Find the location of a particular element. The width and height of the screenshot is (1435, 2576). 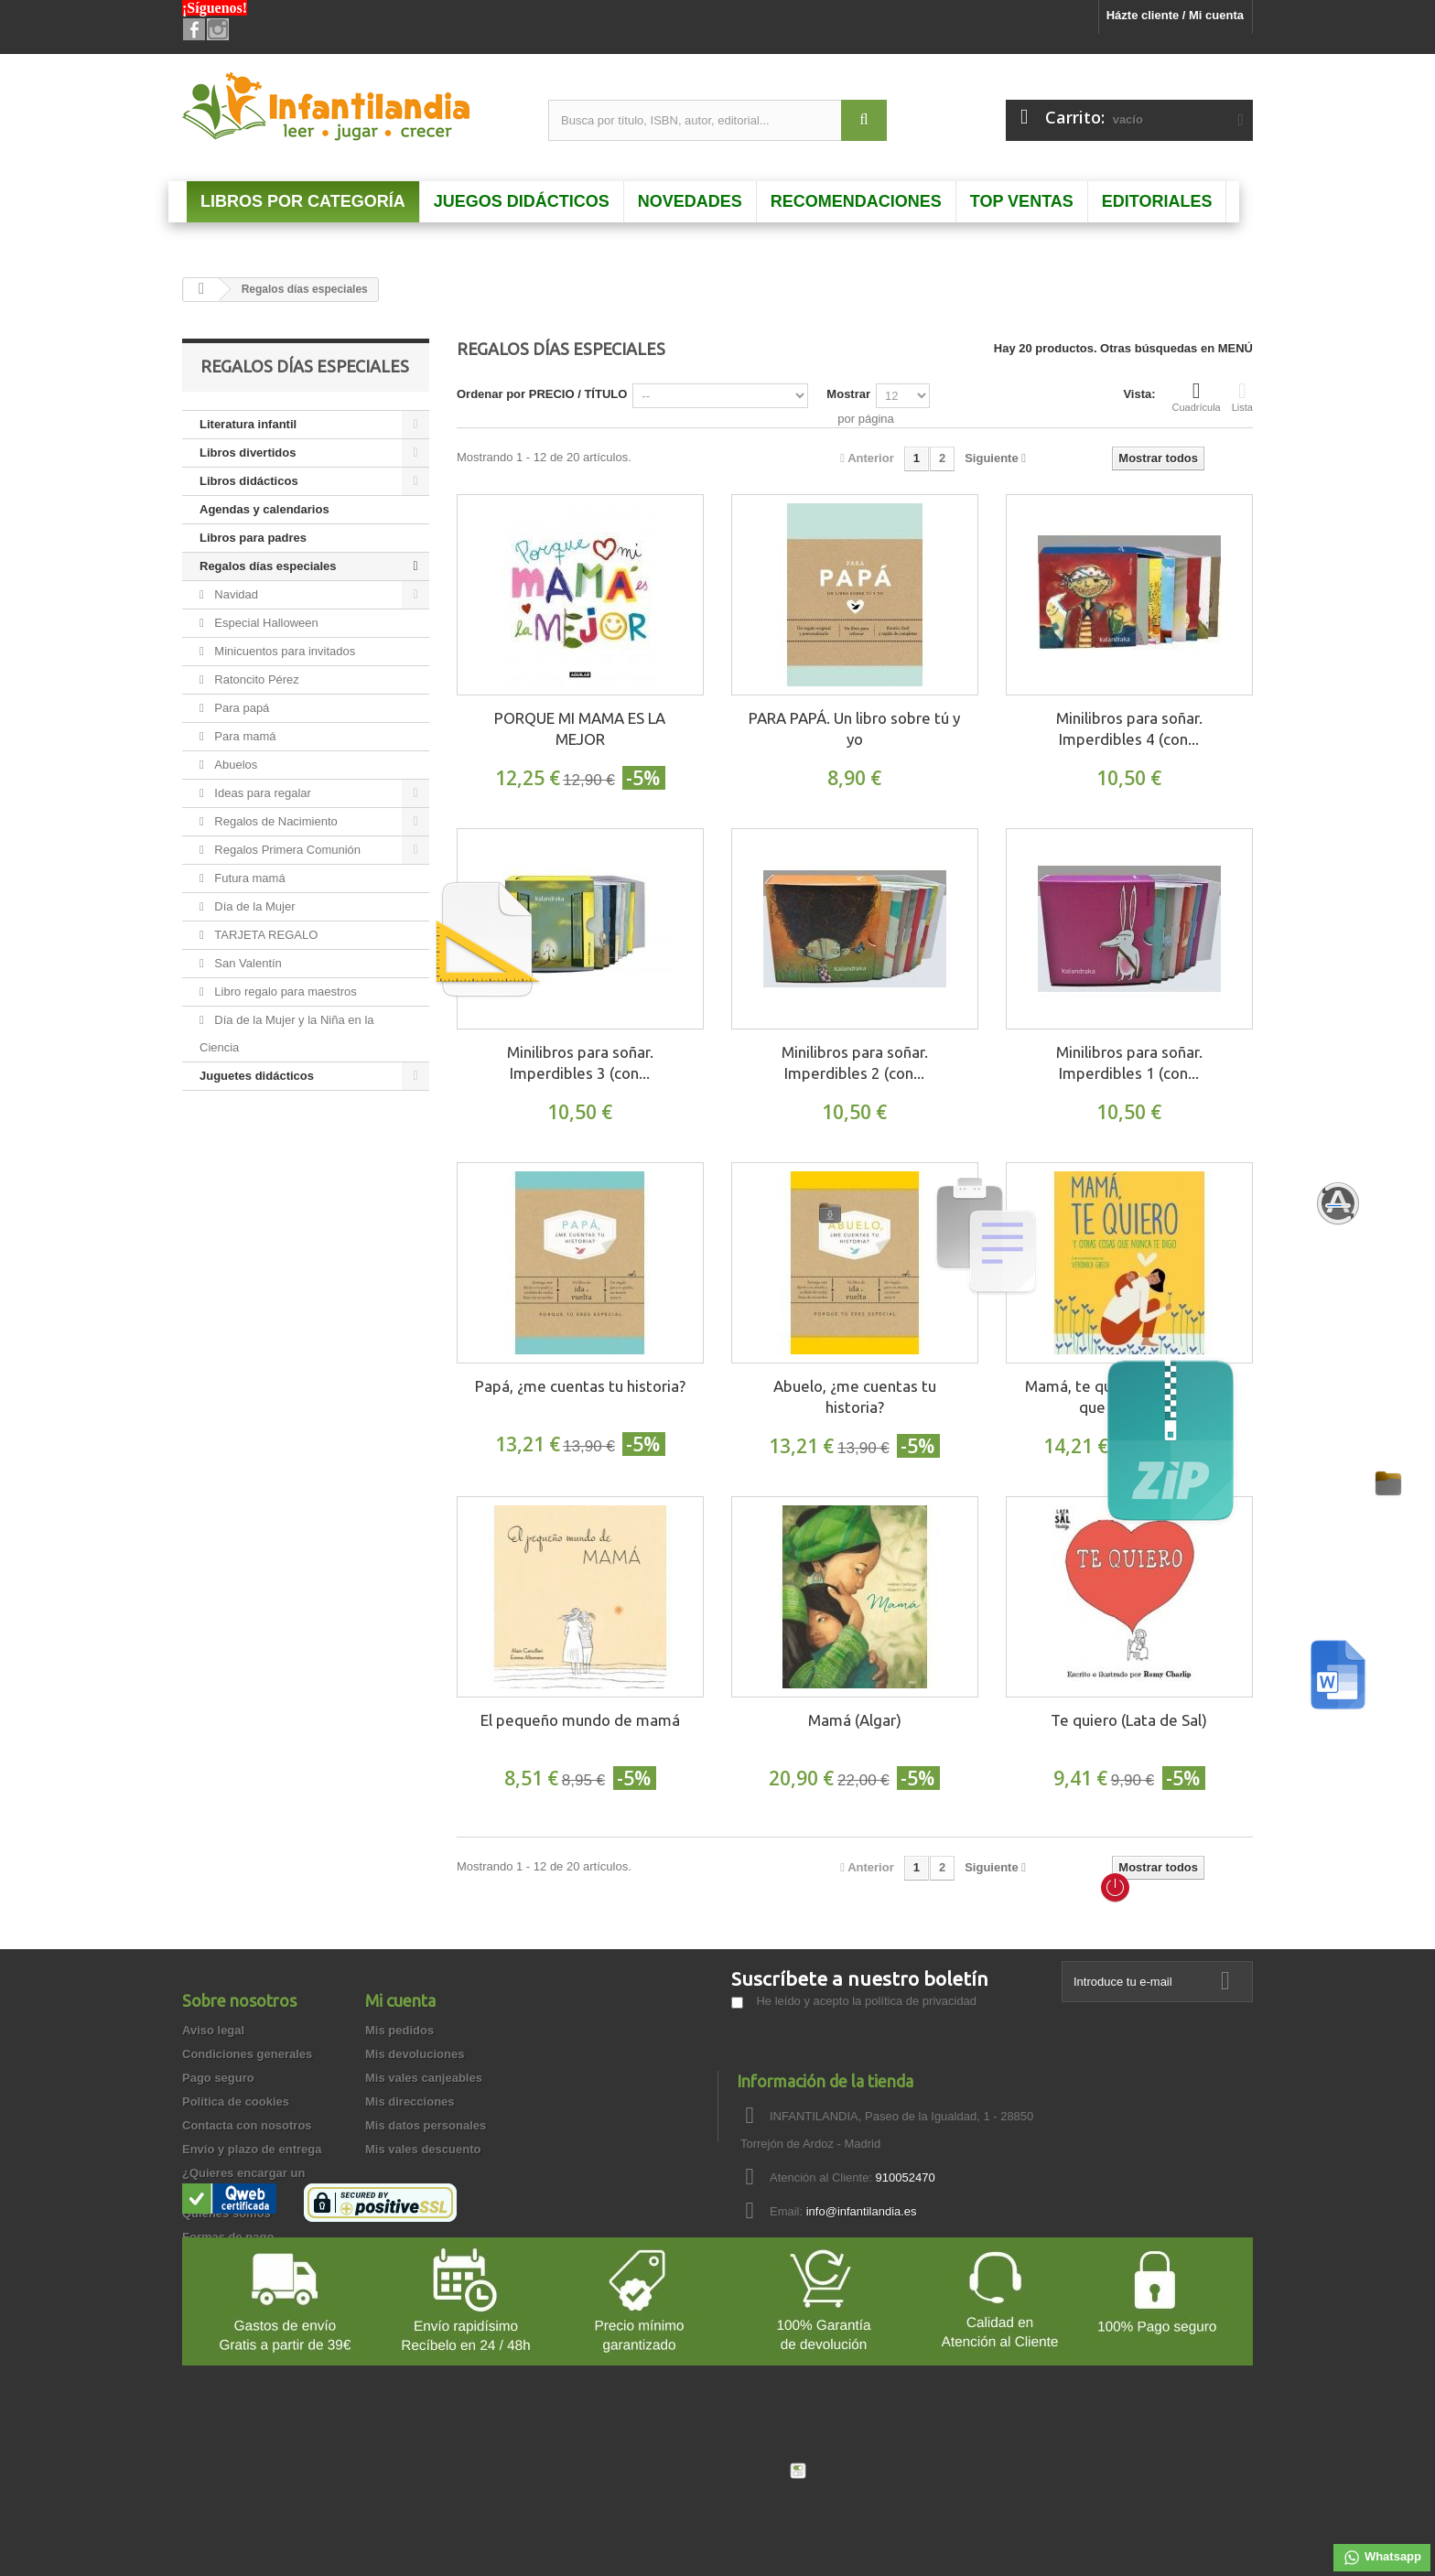

open a compressed zip archive is located at coordinates (1171, 1440).